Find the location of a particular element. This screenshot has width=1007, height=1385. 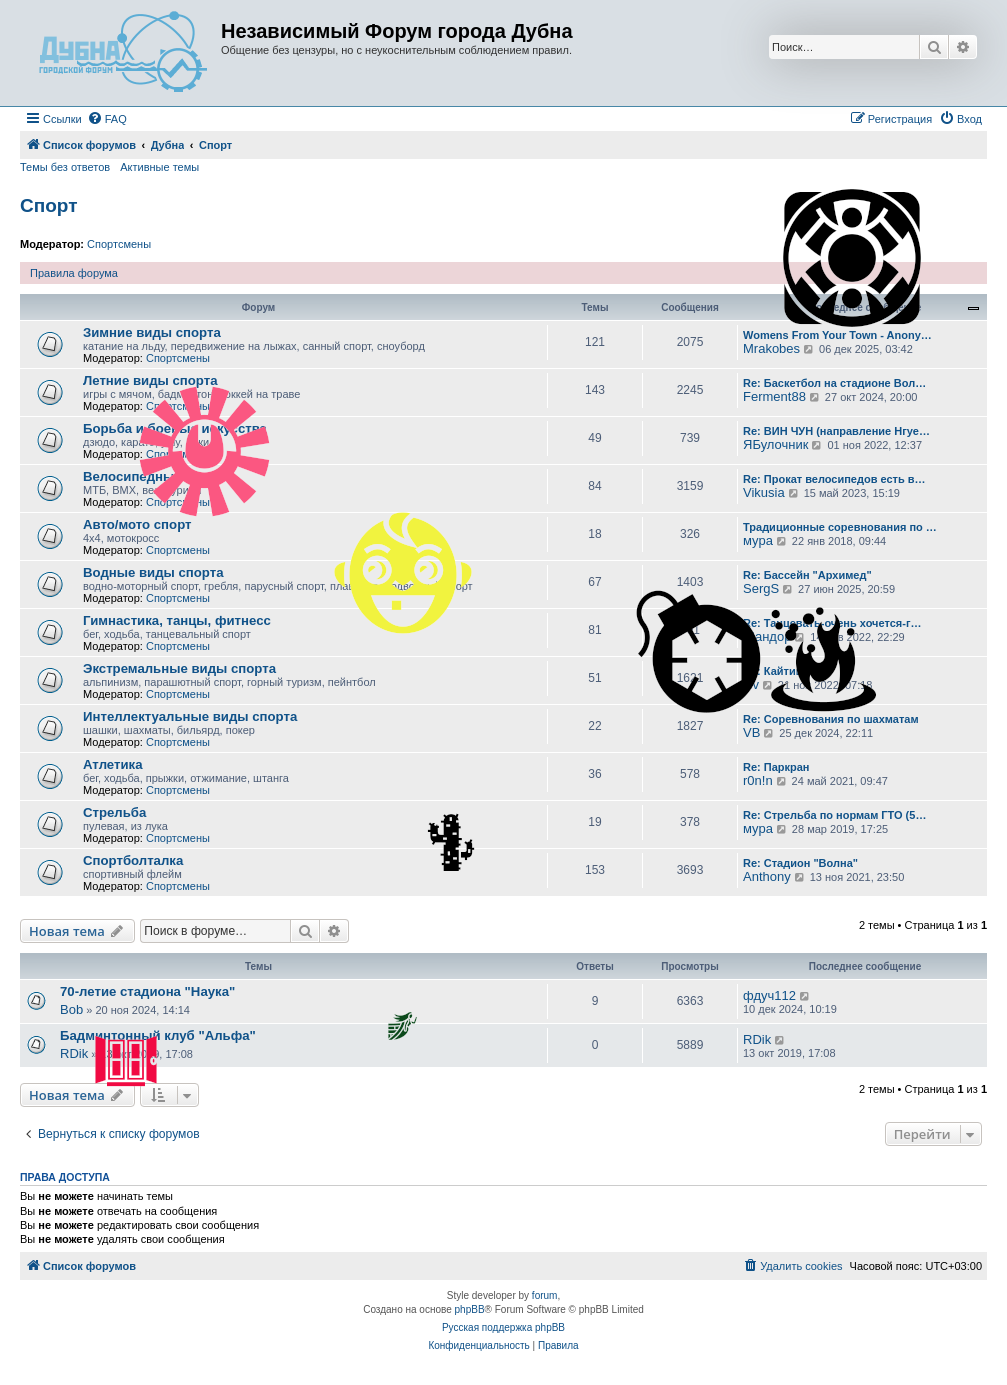

abstract sun or radiant energy symbol is located at coordinates (204, 451).